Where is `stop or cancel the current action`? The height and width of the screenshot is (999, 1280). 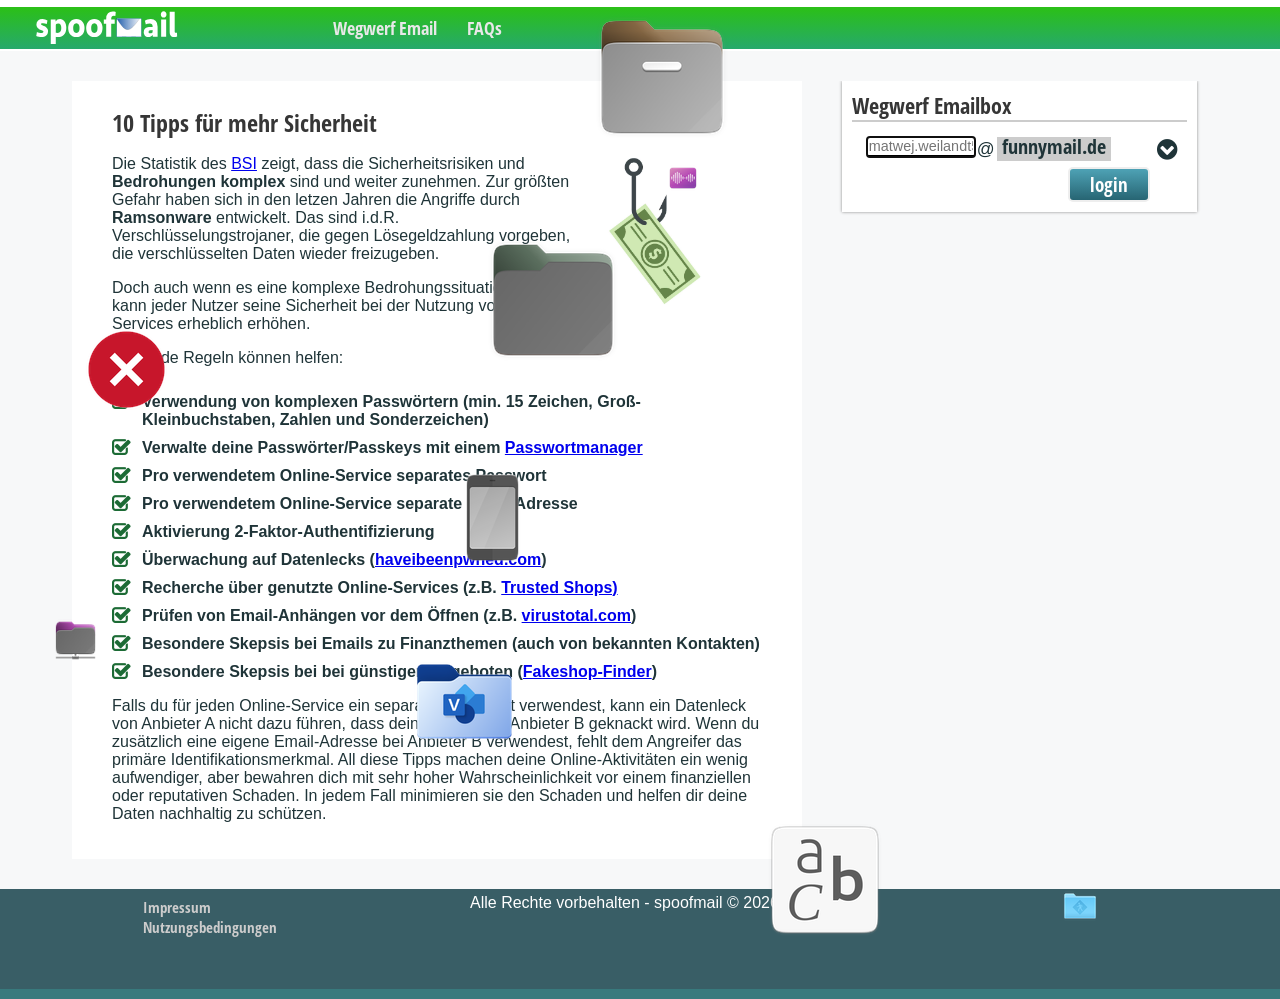 stop or cancel the current action is located at coordinates (126, 369).